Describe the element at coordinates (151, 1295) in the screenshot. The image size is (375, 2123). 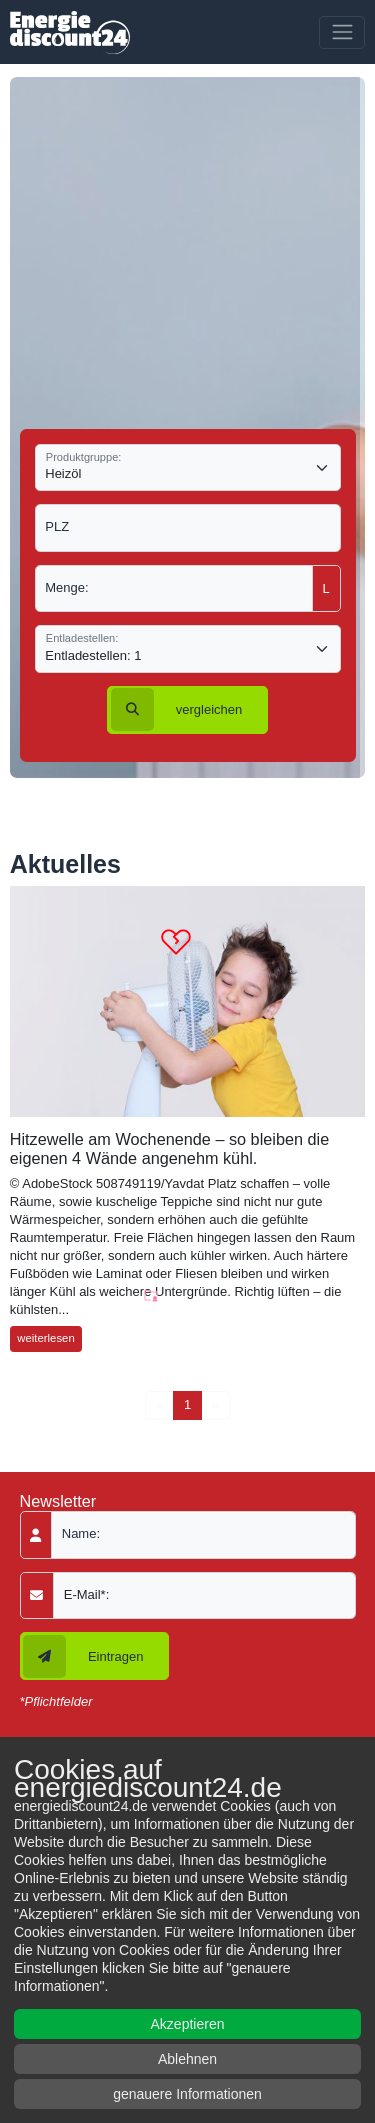
I see `access user profile folder` at that location.